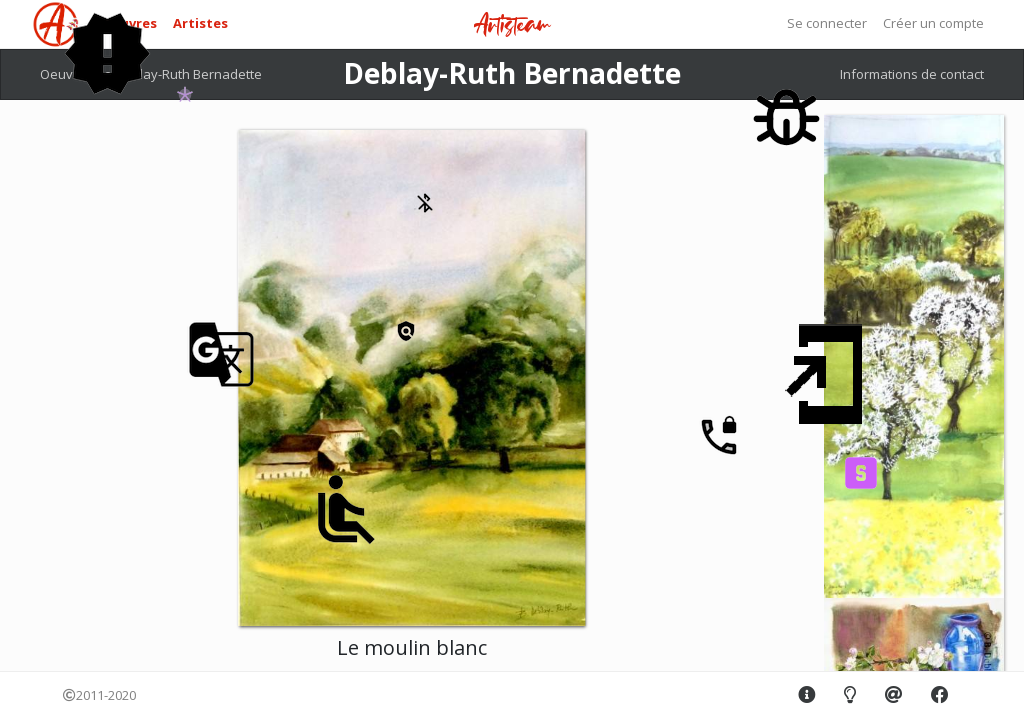 This screenshot has height=720, width=1024. What do you see at coordinates (185, 95) in the screenshot?
I see `indicates a required field in a form` at bounding box center [185, 95].